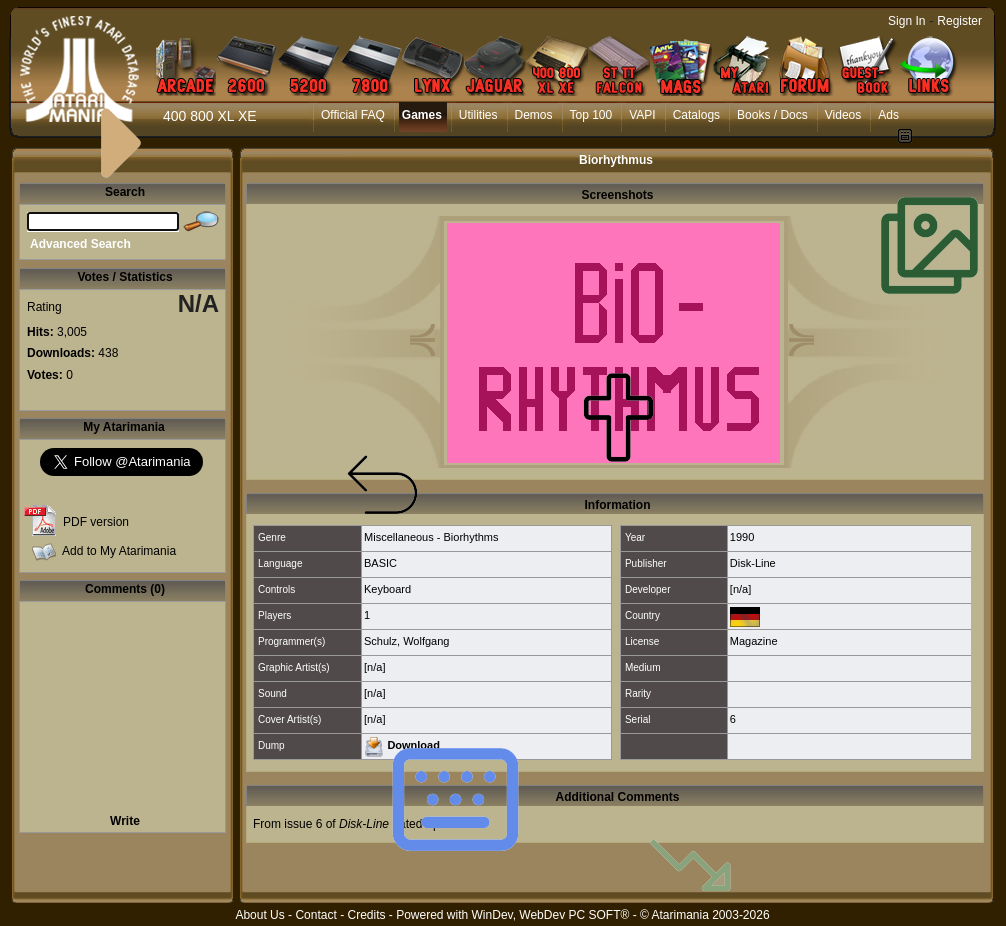  Describe the element at coordinates (618, 417) in the screenshot. I see `indicates a religious or faith-based feature` at that location.